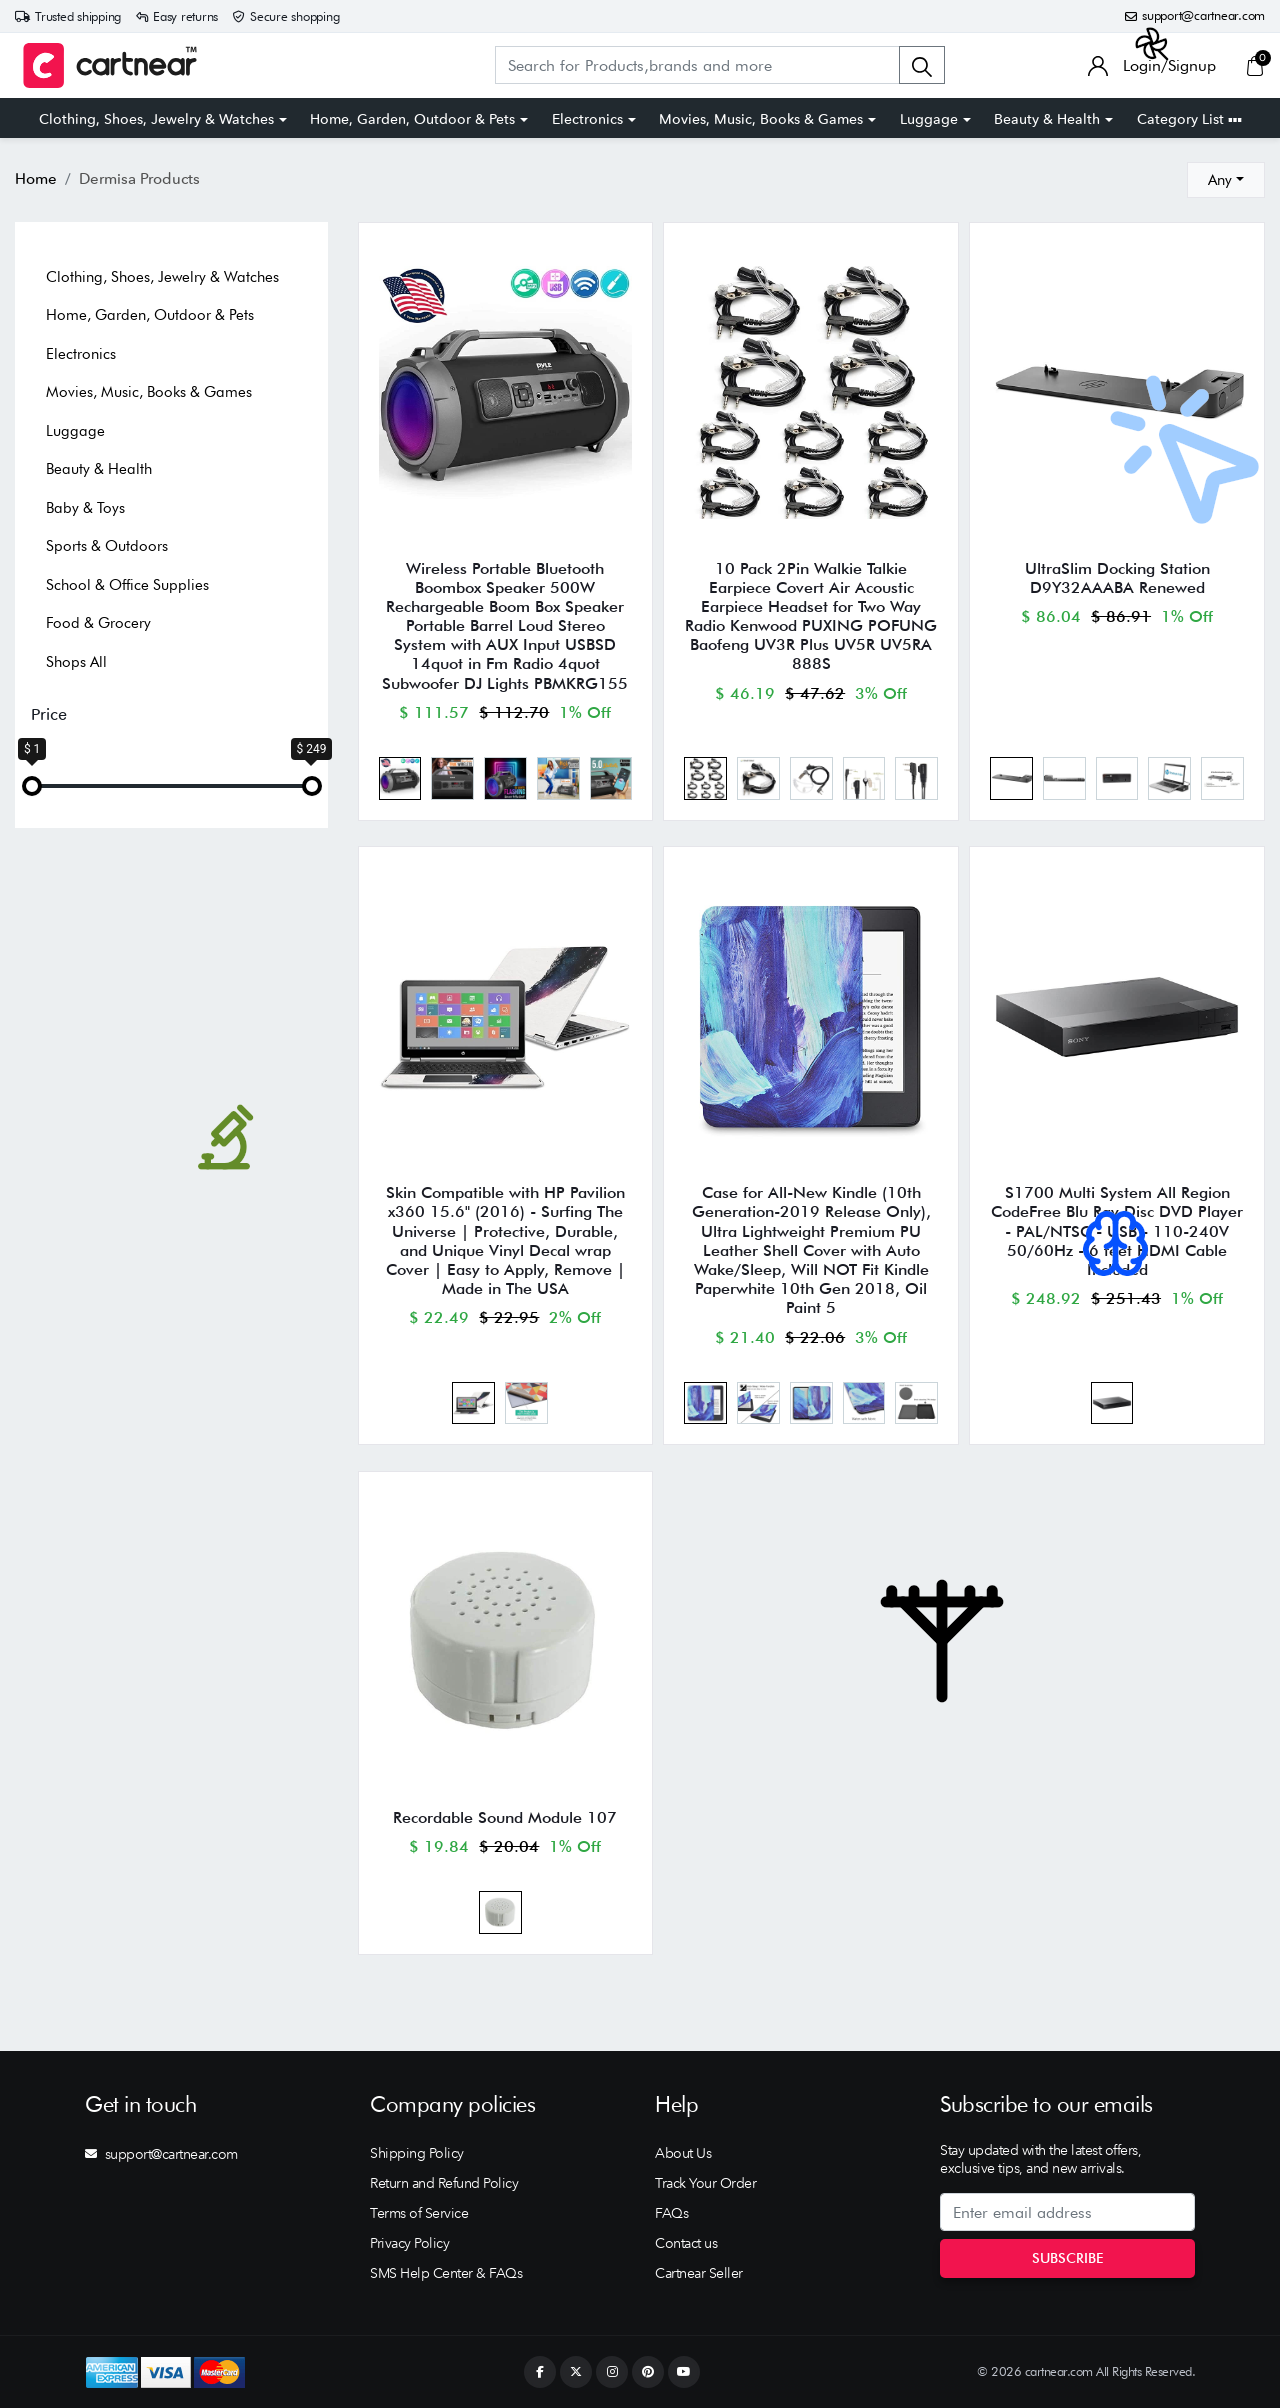 Image resolution: width=1280 pixels, height=2408 pixels. I want to click on click or tap to interact, so click(1187, 452).